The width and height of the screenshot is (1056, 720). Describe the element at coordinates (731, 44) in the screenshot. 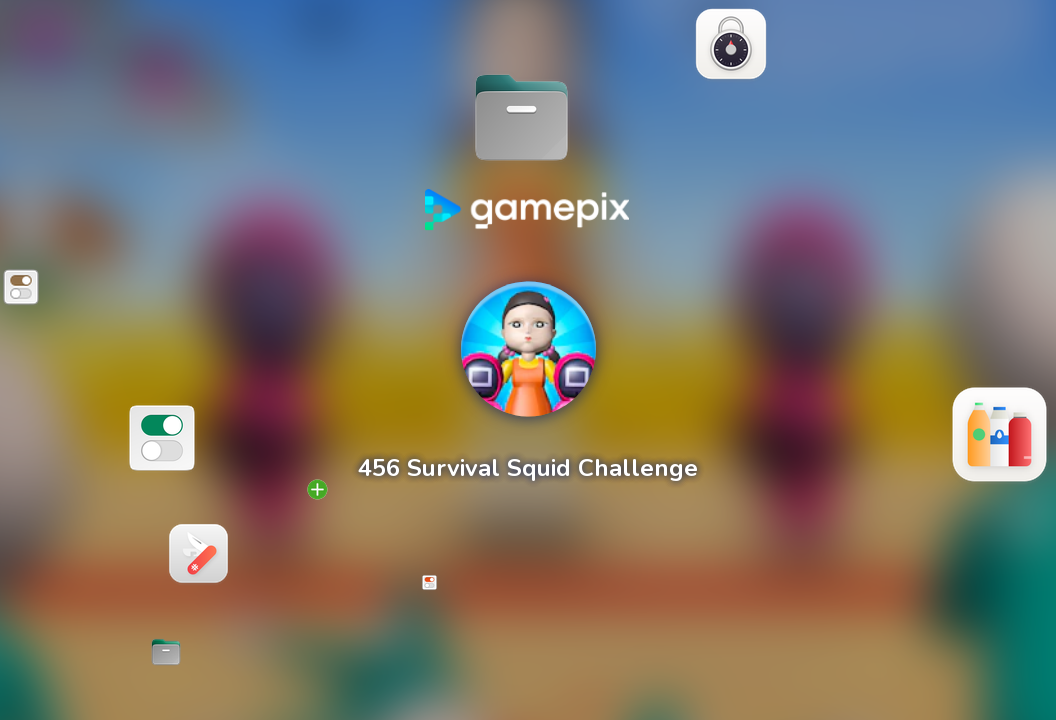

I see `open two-factor authentication app` at that location.